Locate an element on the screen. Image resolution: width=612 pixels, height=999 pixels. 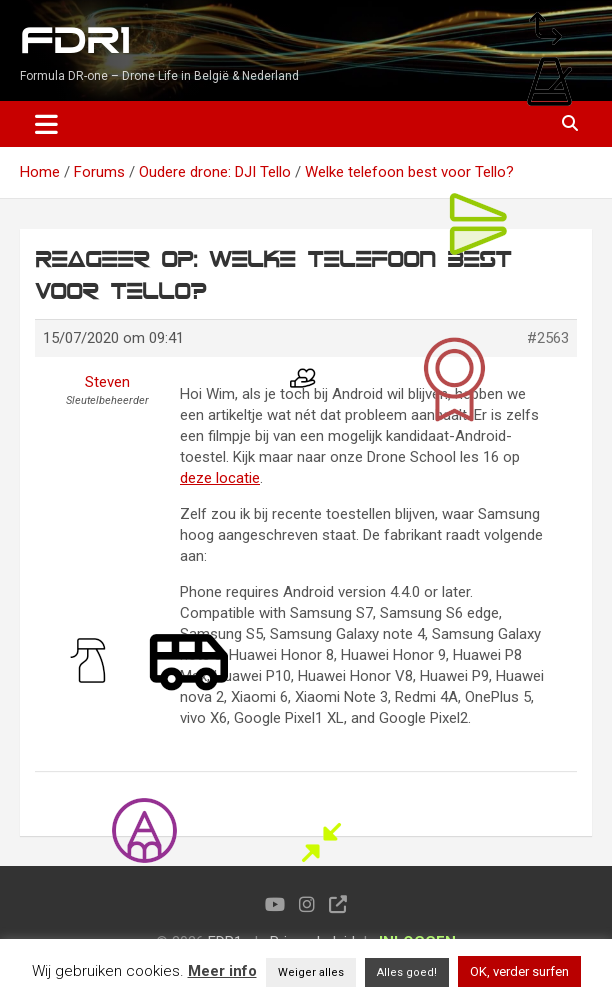
edit your profile is located at coordinates (144, 830).